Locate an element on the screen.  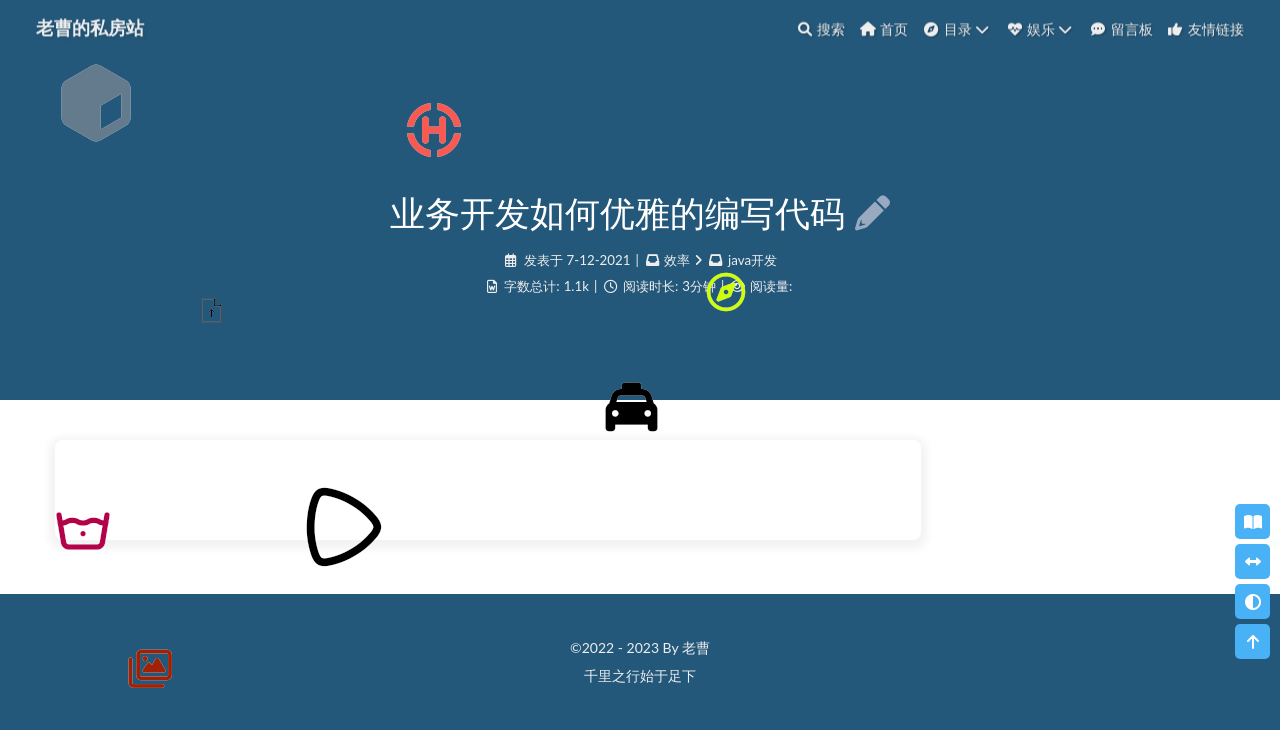
indicates a helipad or helicopter landing zone is located at coordinates (434, 130).